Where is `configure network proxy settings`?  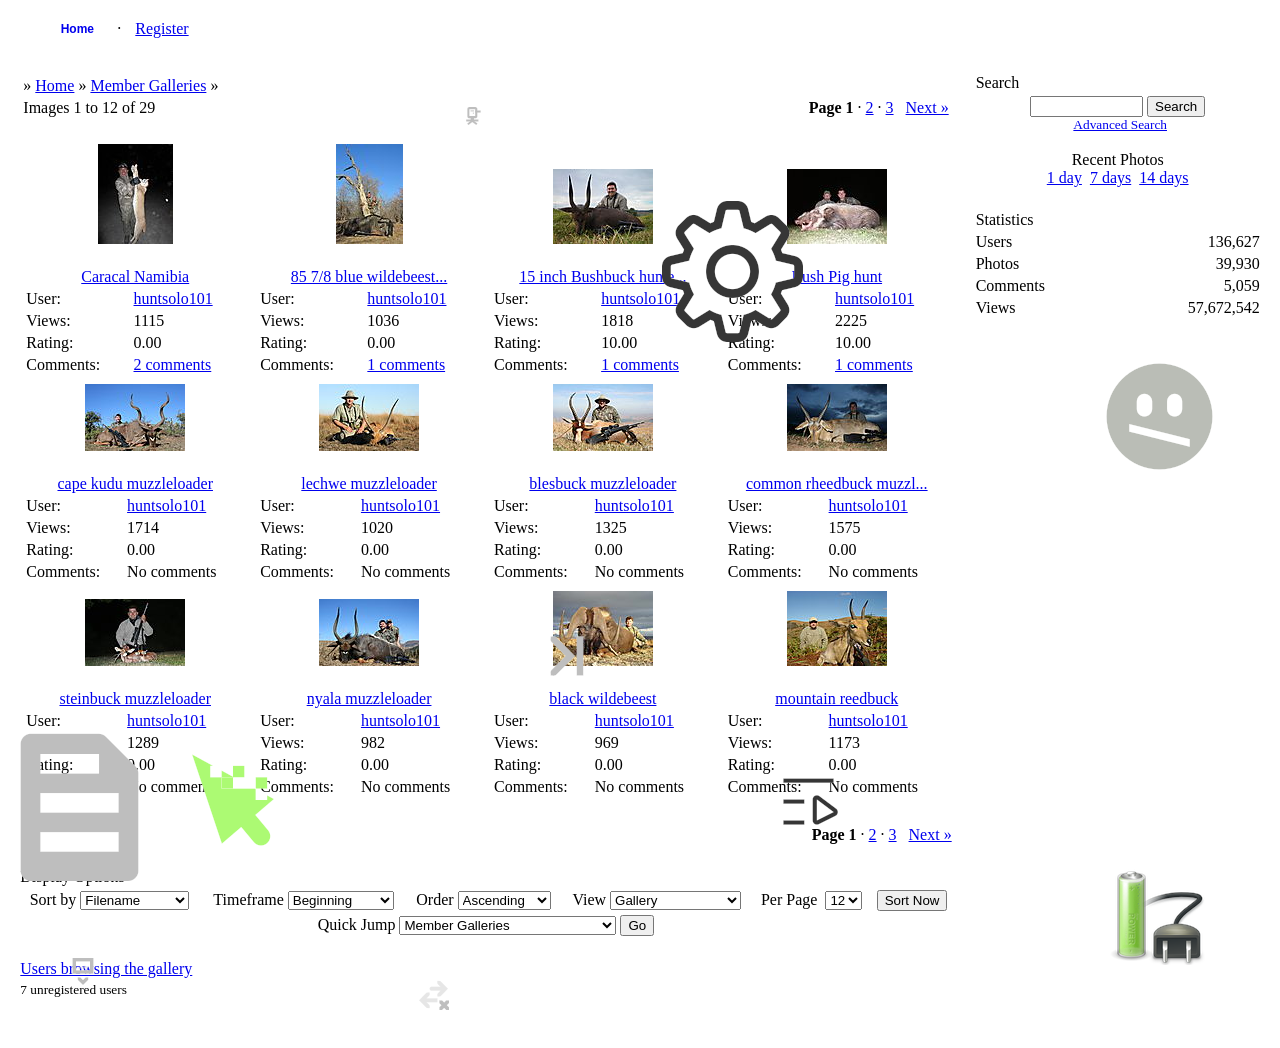
configure network proxy settings is located at coordinates (474, 116).